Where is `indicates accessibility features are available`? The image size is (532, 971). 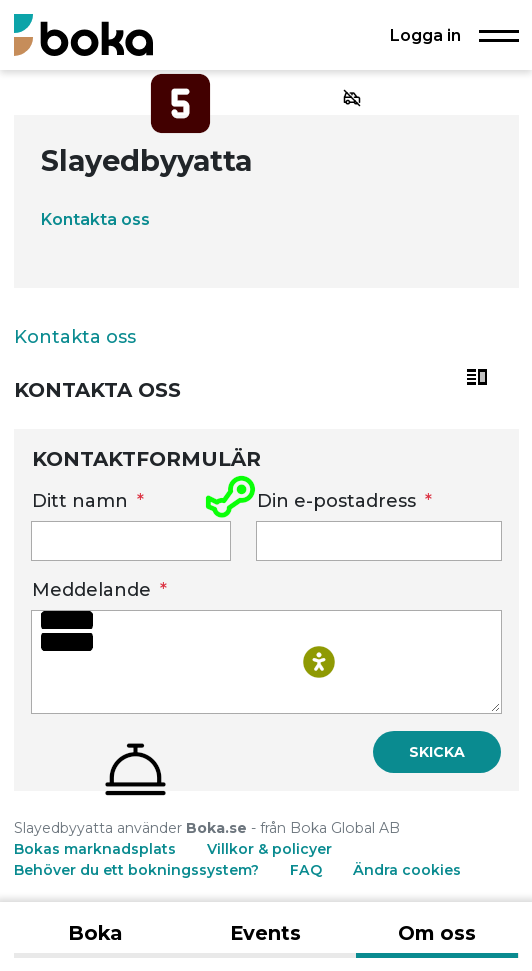 indicates accessibility features are available is located at coordinates (319, 662).